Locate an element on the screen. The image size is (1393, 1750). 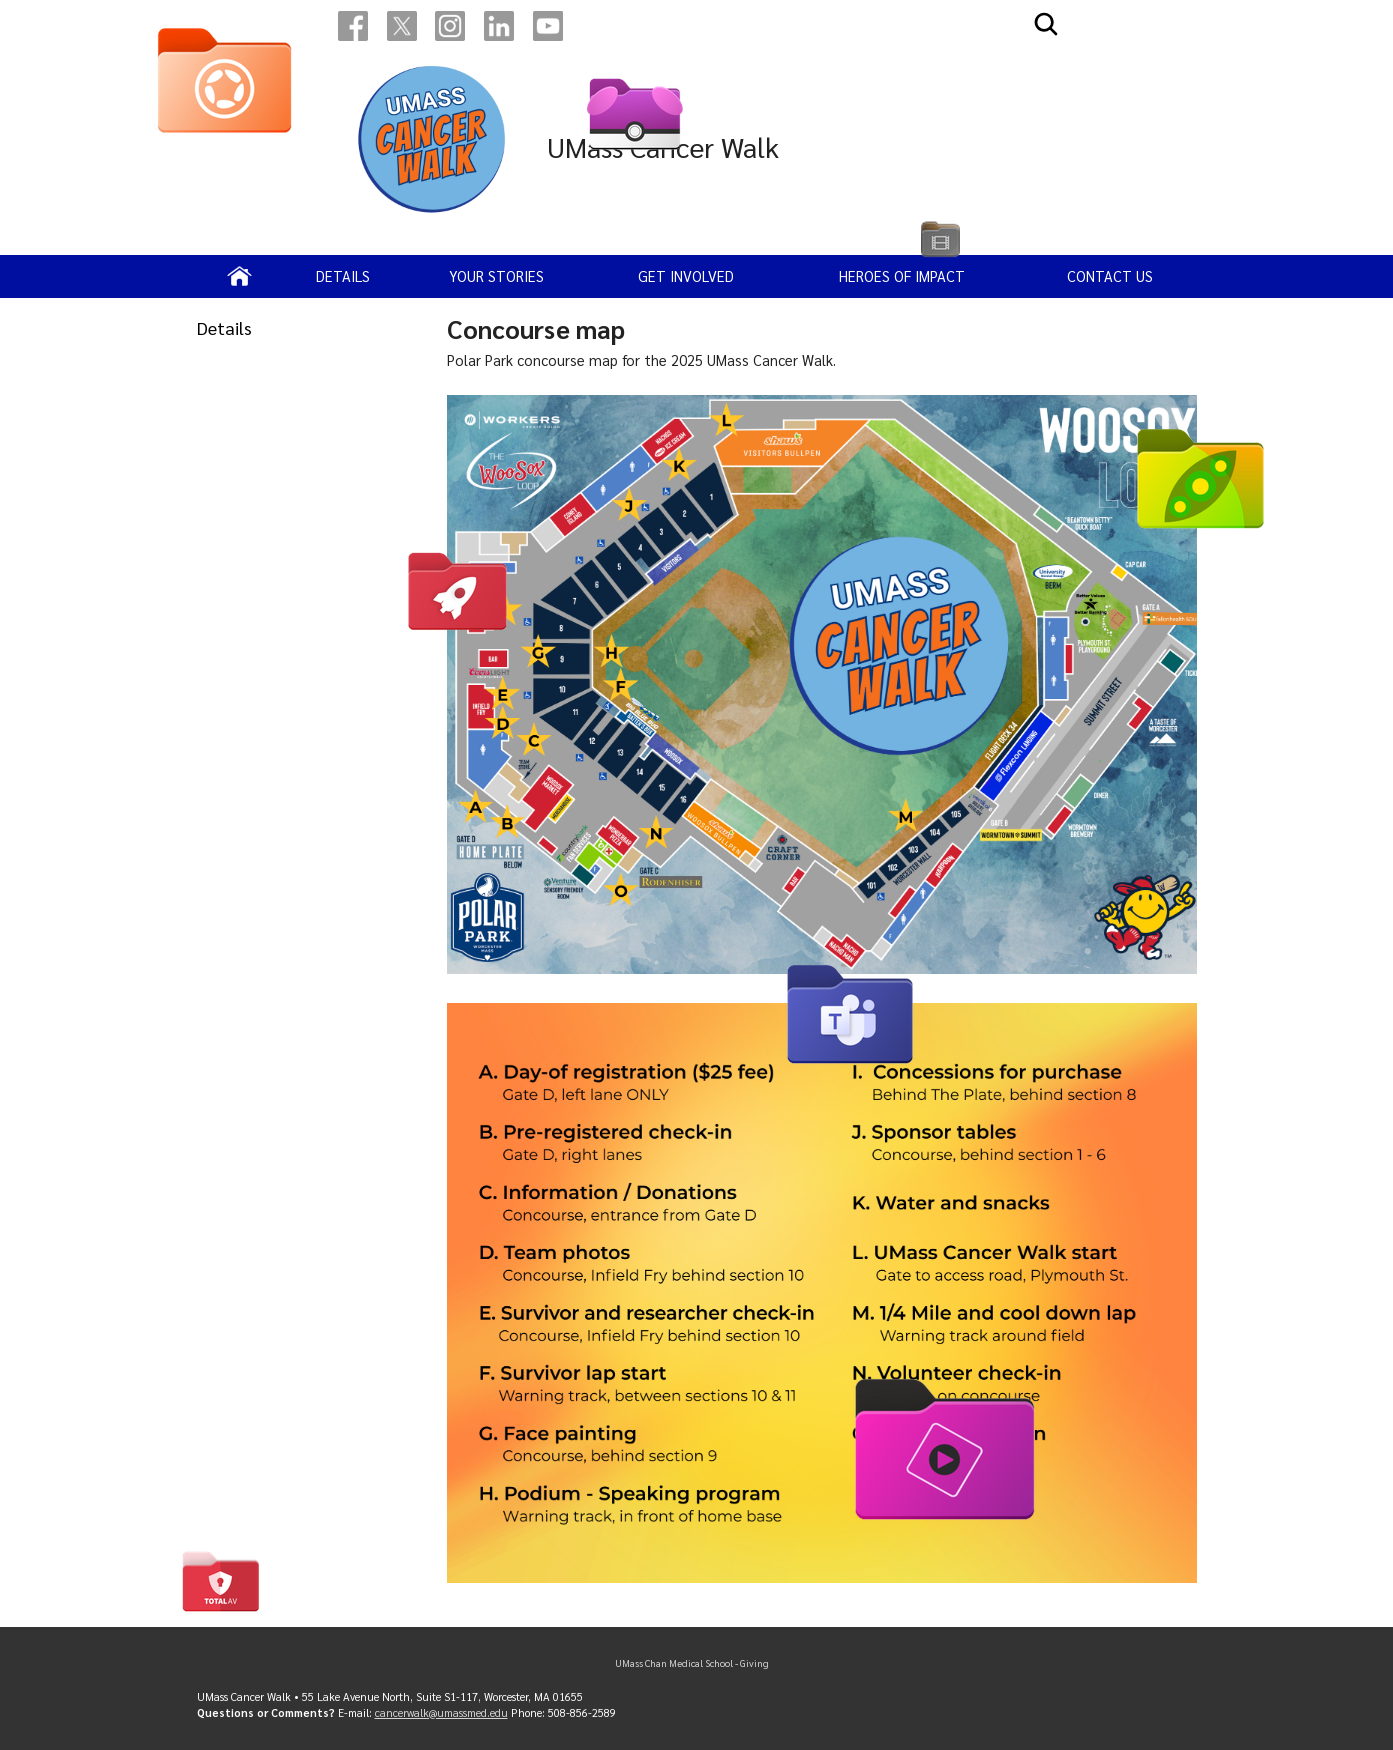
open Adobe Premiere Elements project folder is located at coordinates (944, 1454).